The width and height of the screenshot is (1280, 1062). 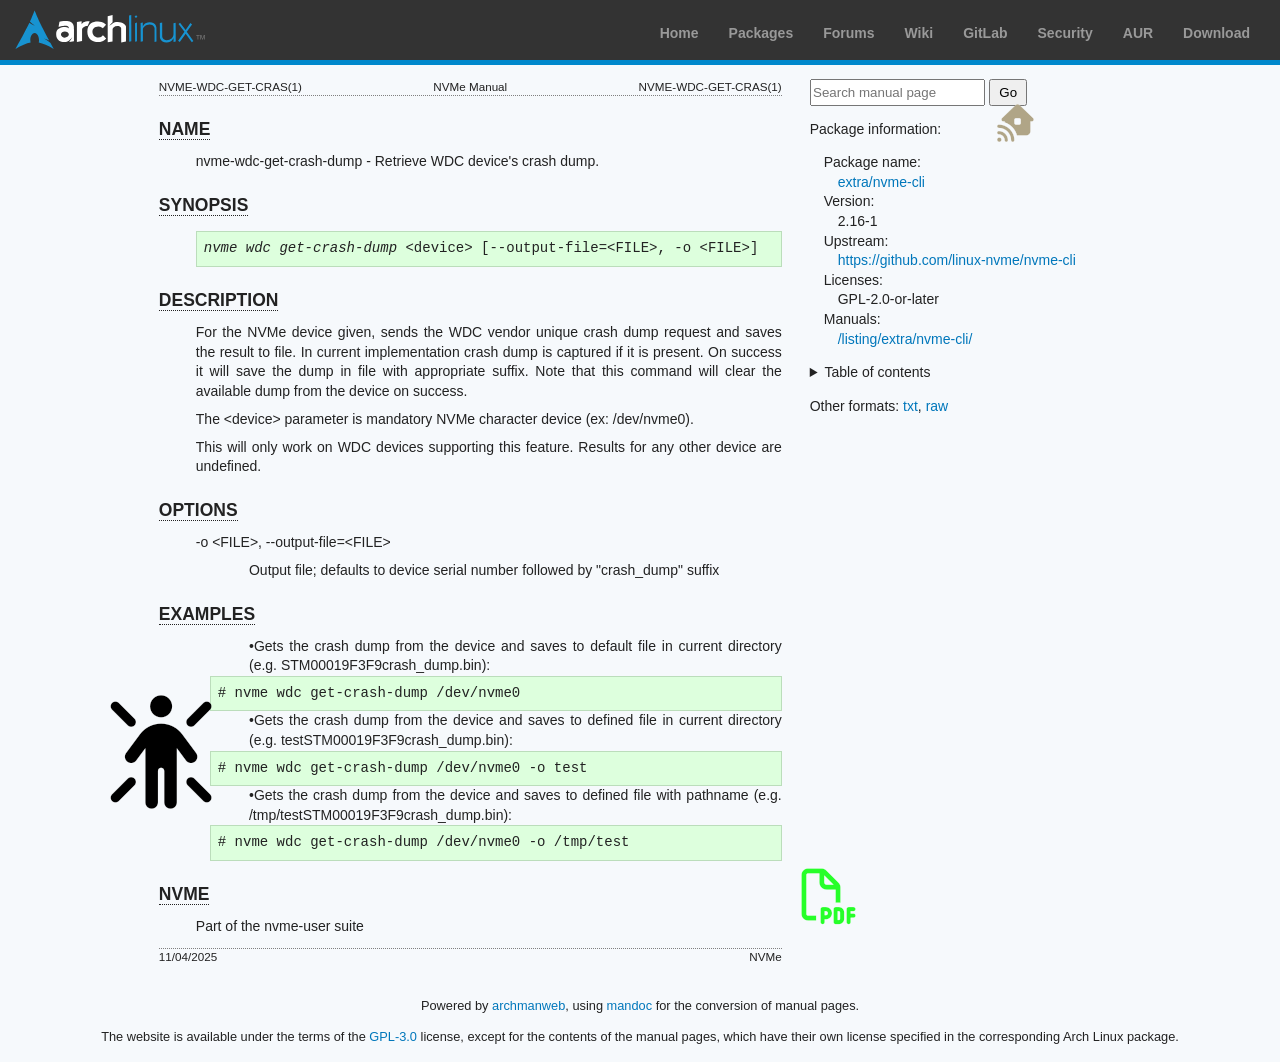 What do you see at coordinates (827, 894) in the screenshot?
I see `view or open a PDF document` at bounding box center [827, 894].